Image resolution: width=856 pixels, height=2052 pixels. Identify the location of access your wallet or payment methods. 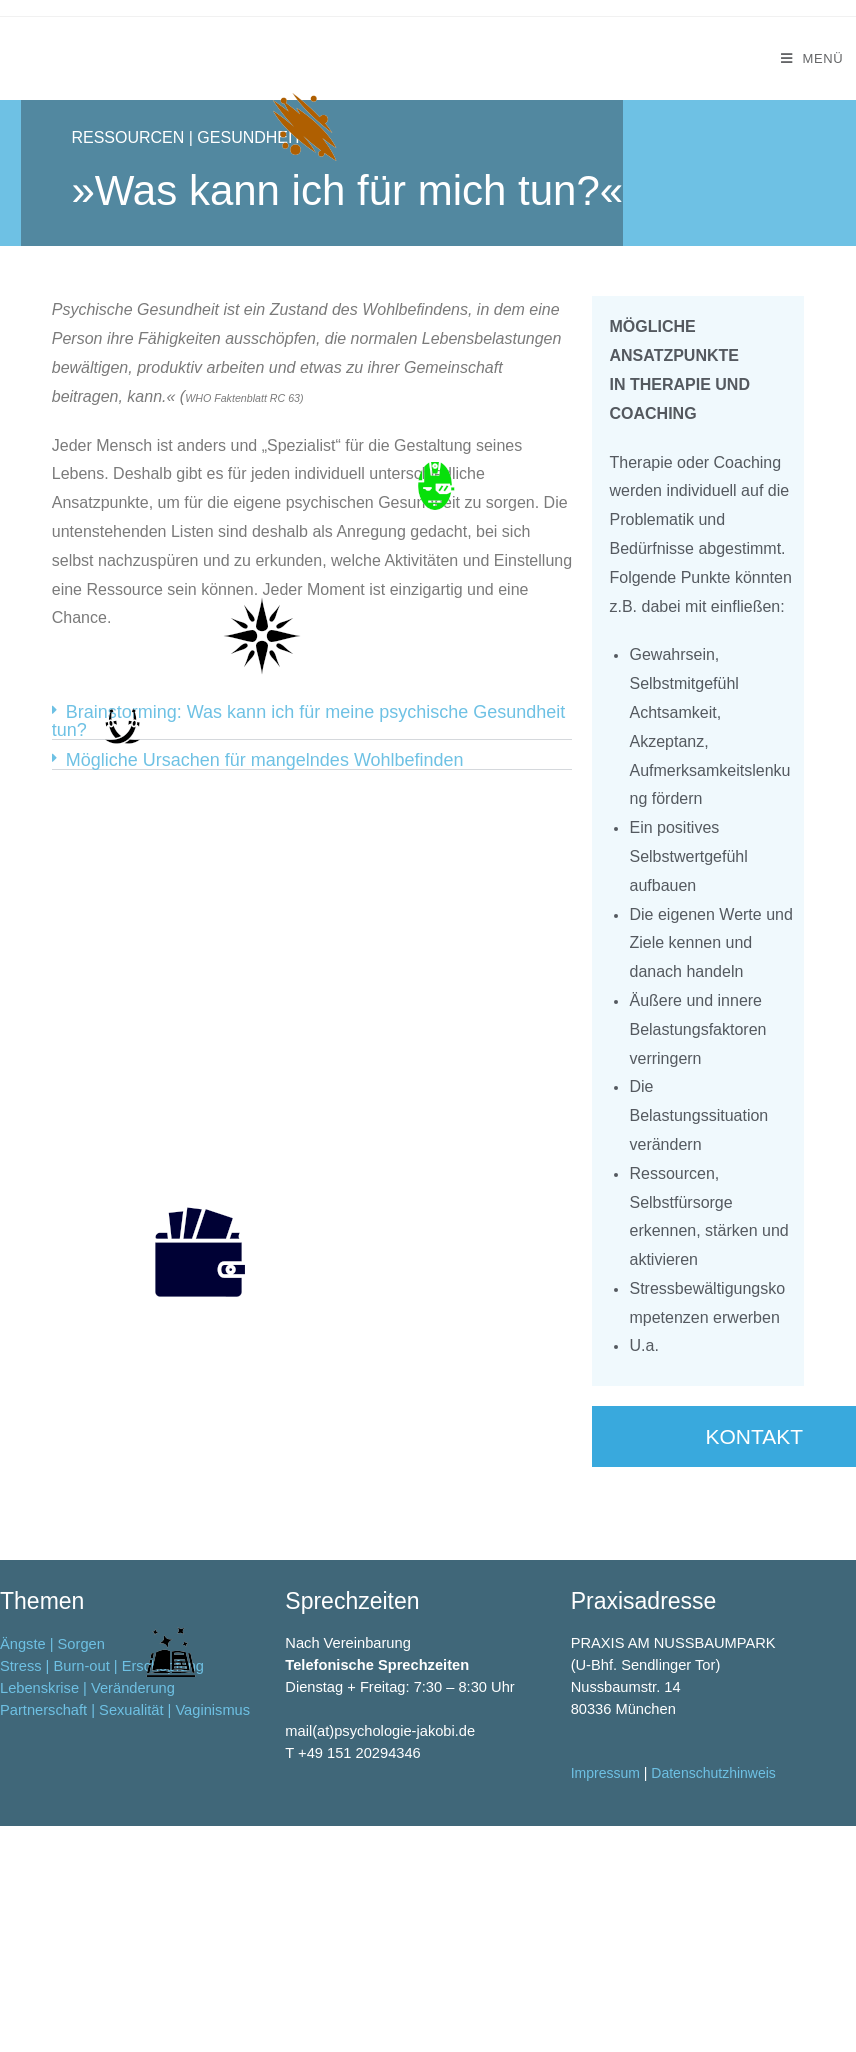
(198, 1253).